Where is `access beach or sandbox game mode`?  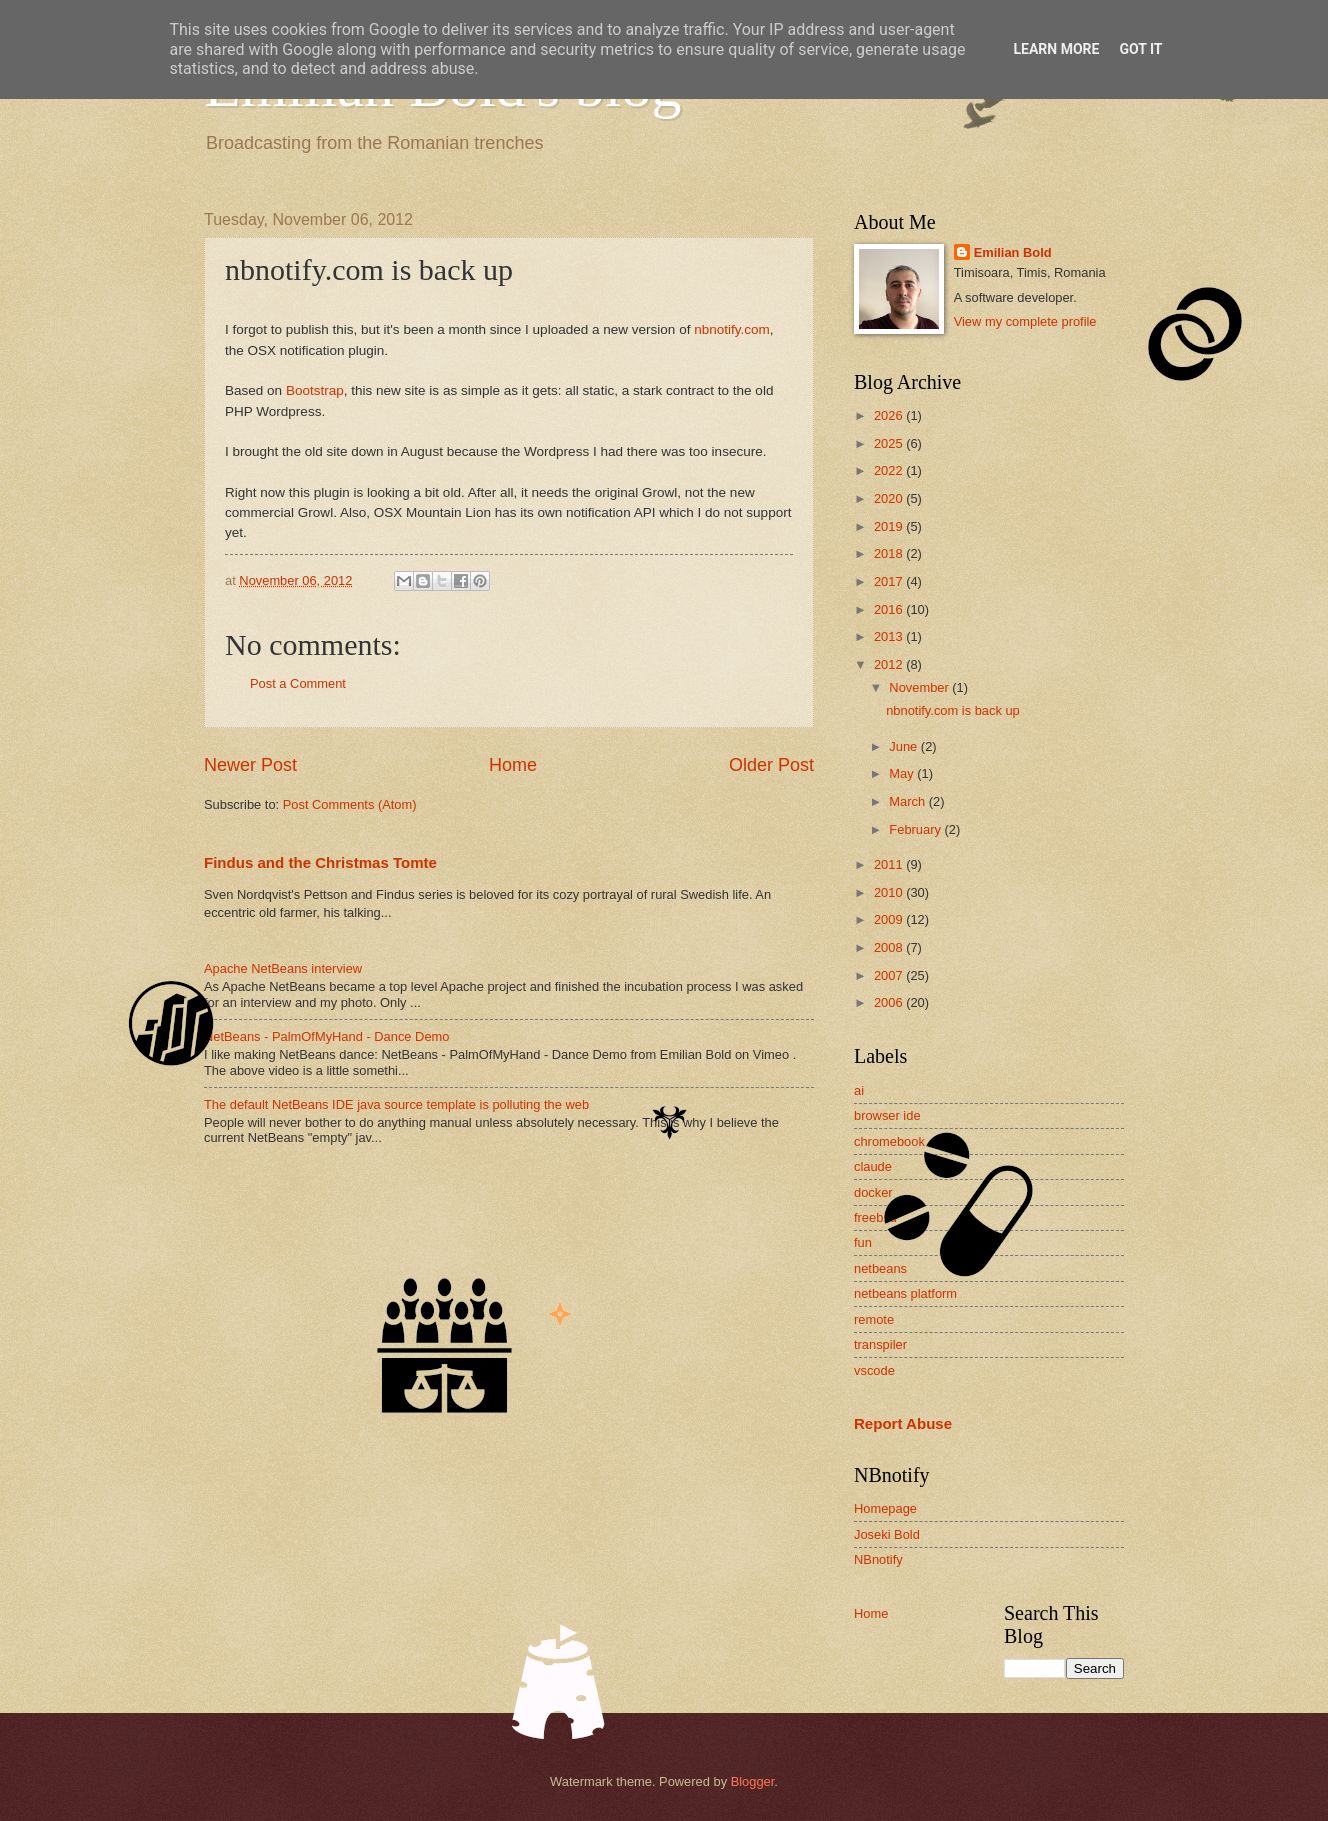
access beach or sandbox game mode is located at coordinates (558, 1681).